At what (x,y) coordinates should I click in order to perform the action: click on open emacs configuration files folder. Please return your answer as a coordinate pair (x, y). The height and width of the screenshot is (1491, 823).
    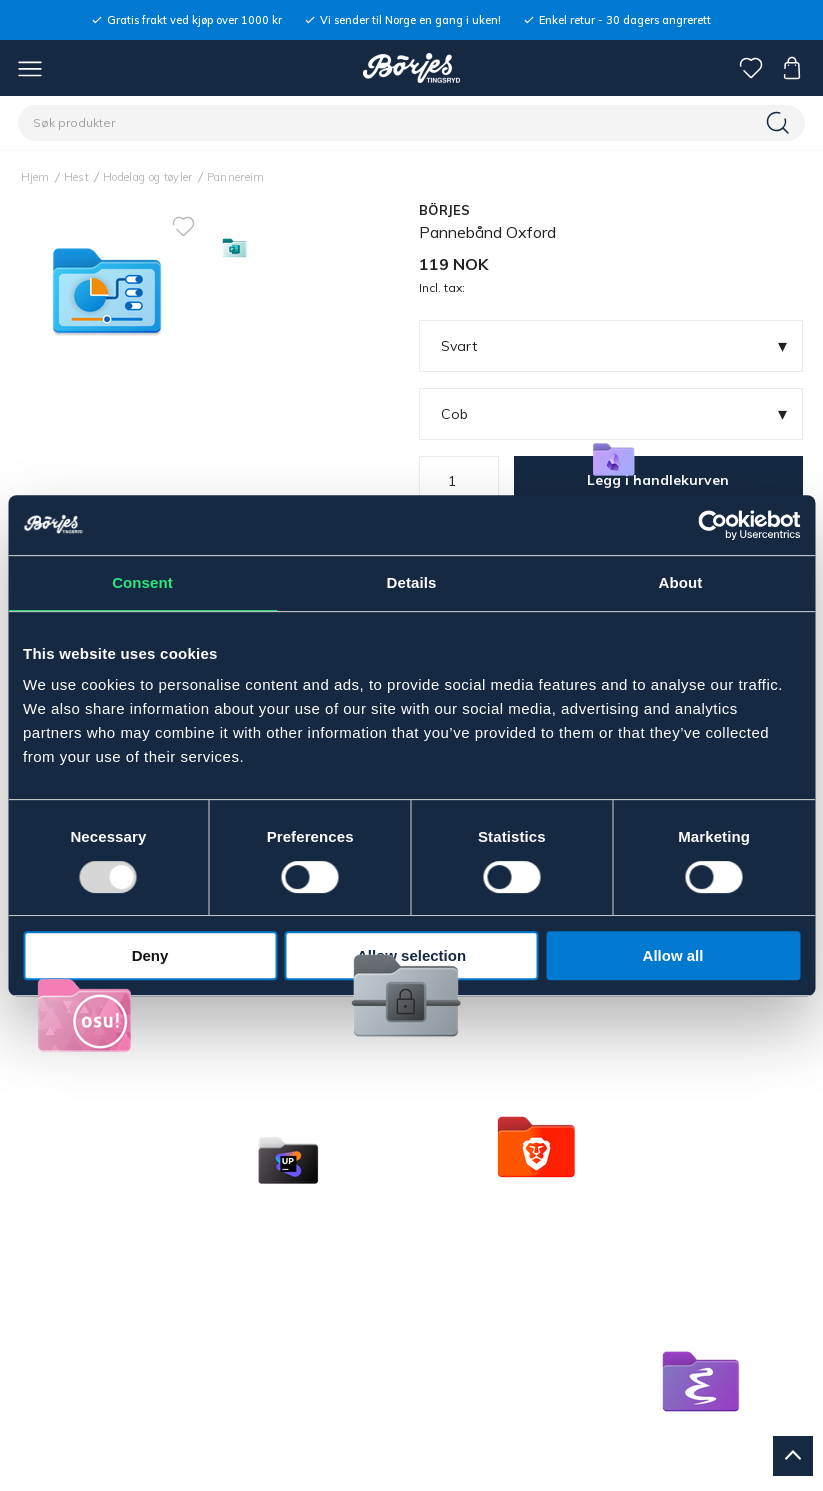
    Looking at the image, I should click on (700, 1383).